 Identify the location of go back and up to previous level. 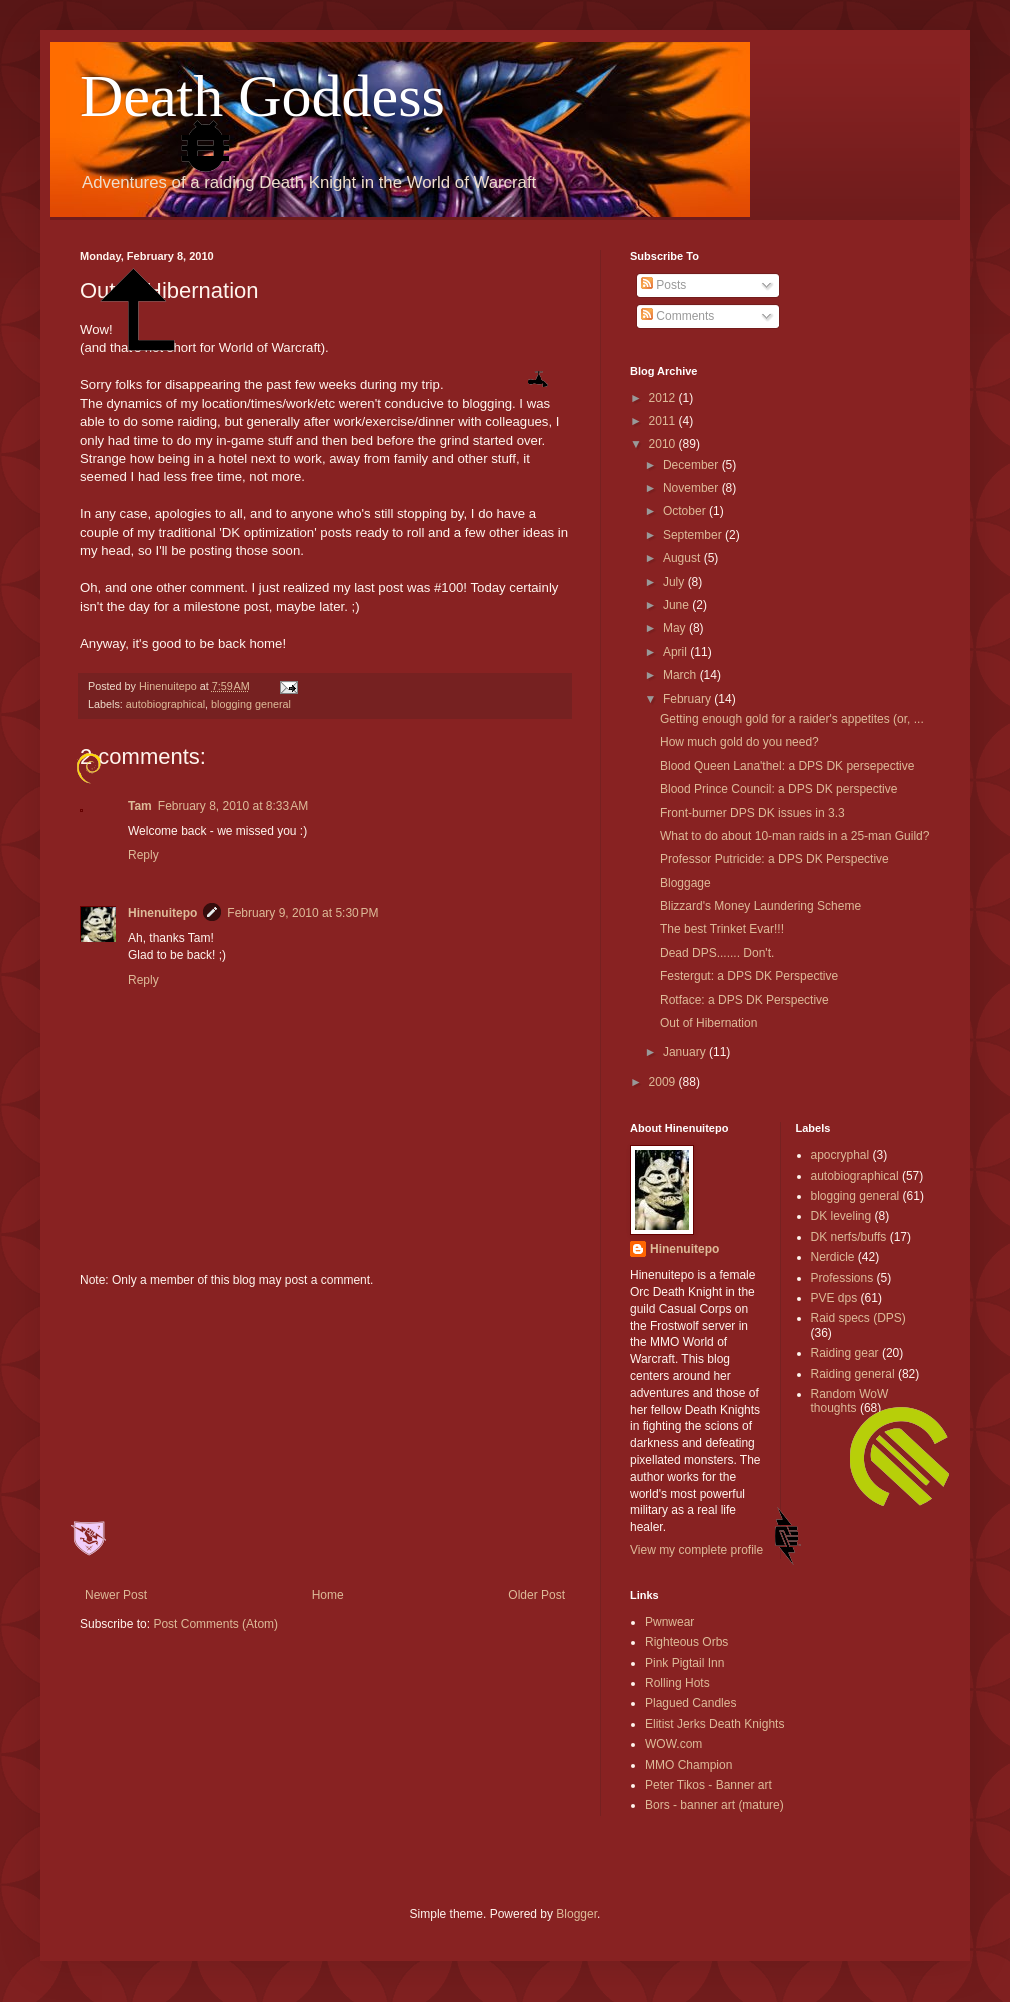
(138, 314).